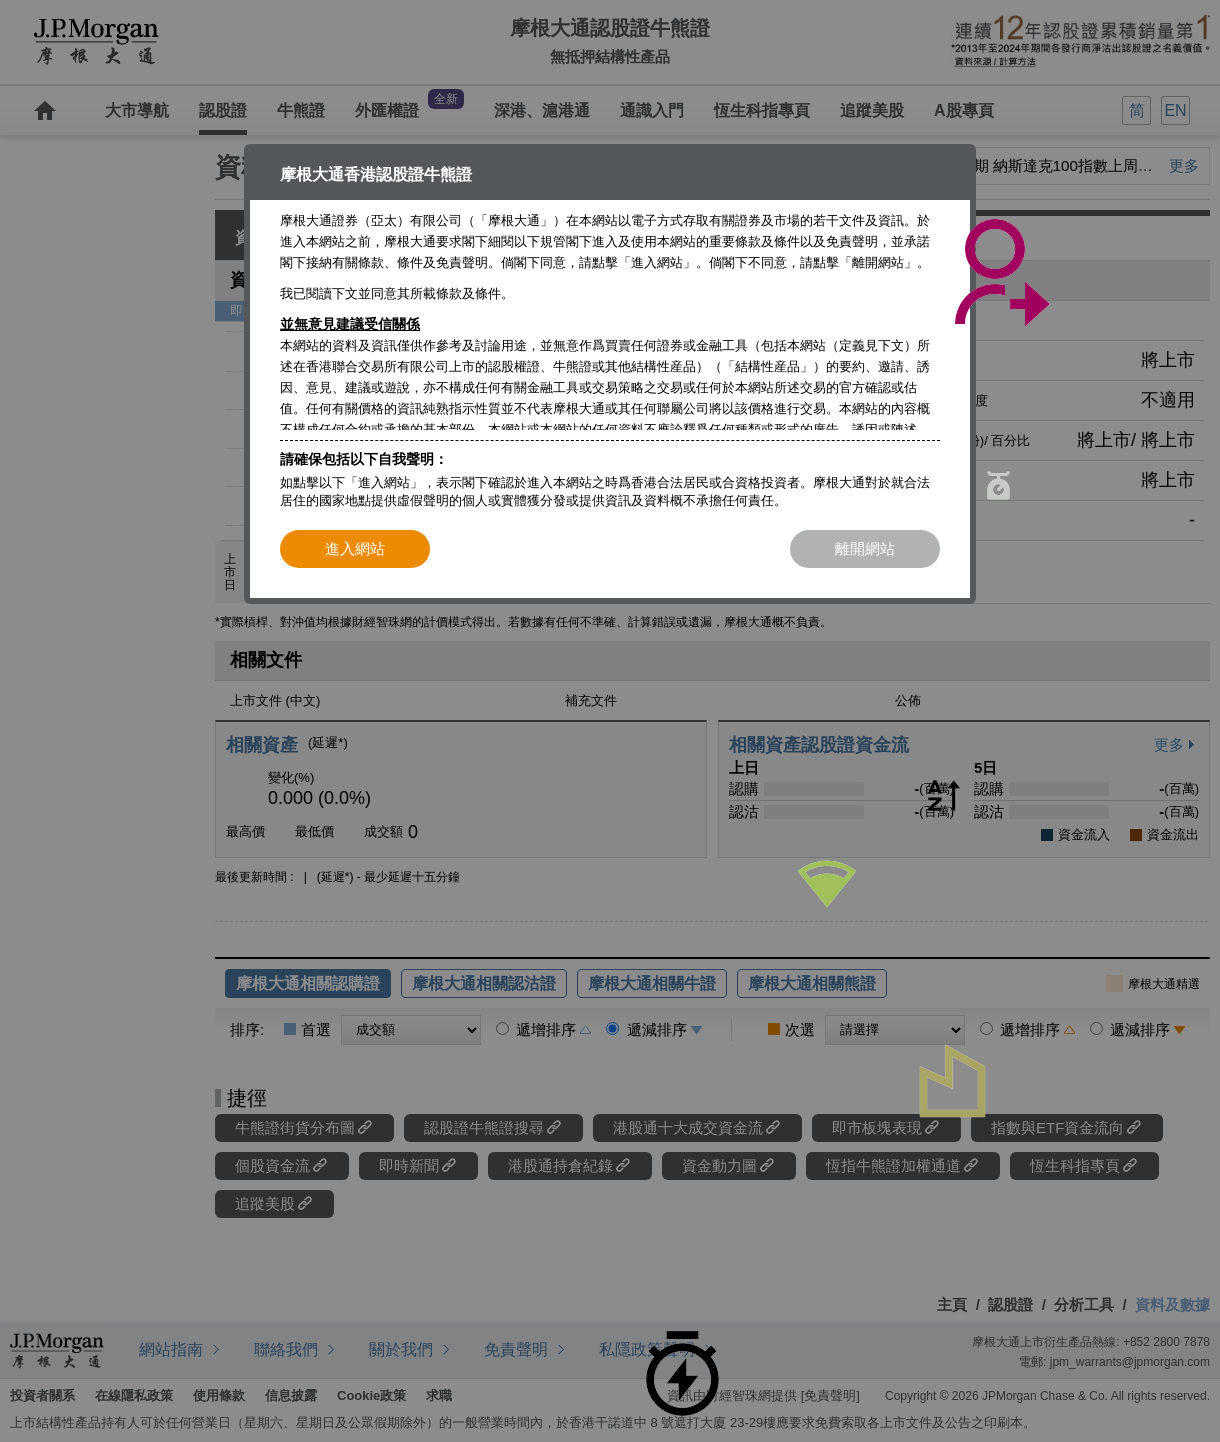  Describe the element at coordinates (827, 884) in the screenshot. I see `indicates strong wifi signal strength` at that location.